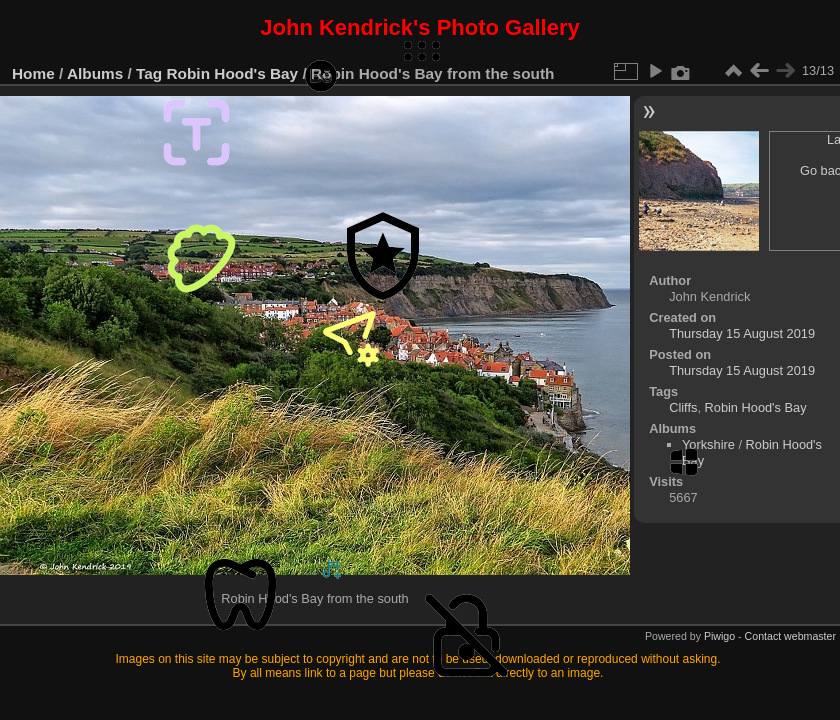  Describe the element at coordinates (240, 594) in the screenshot. I see `access dental health information` at that location.